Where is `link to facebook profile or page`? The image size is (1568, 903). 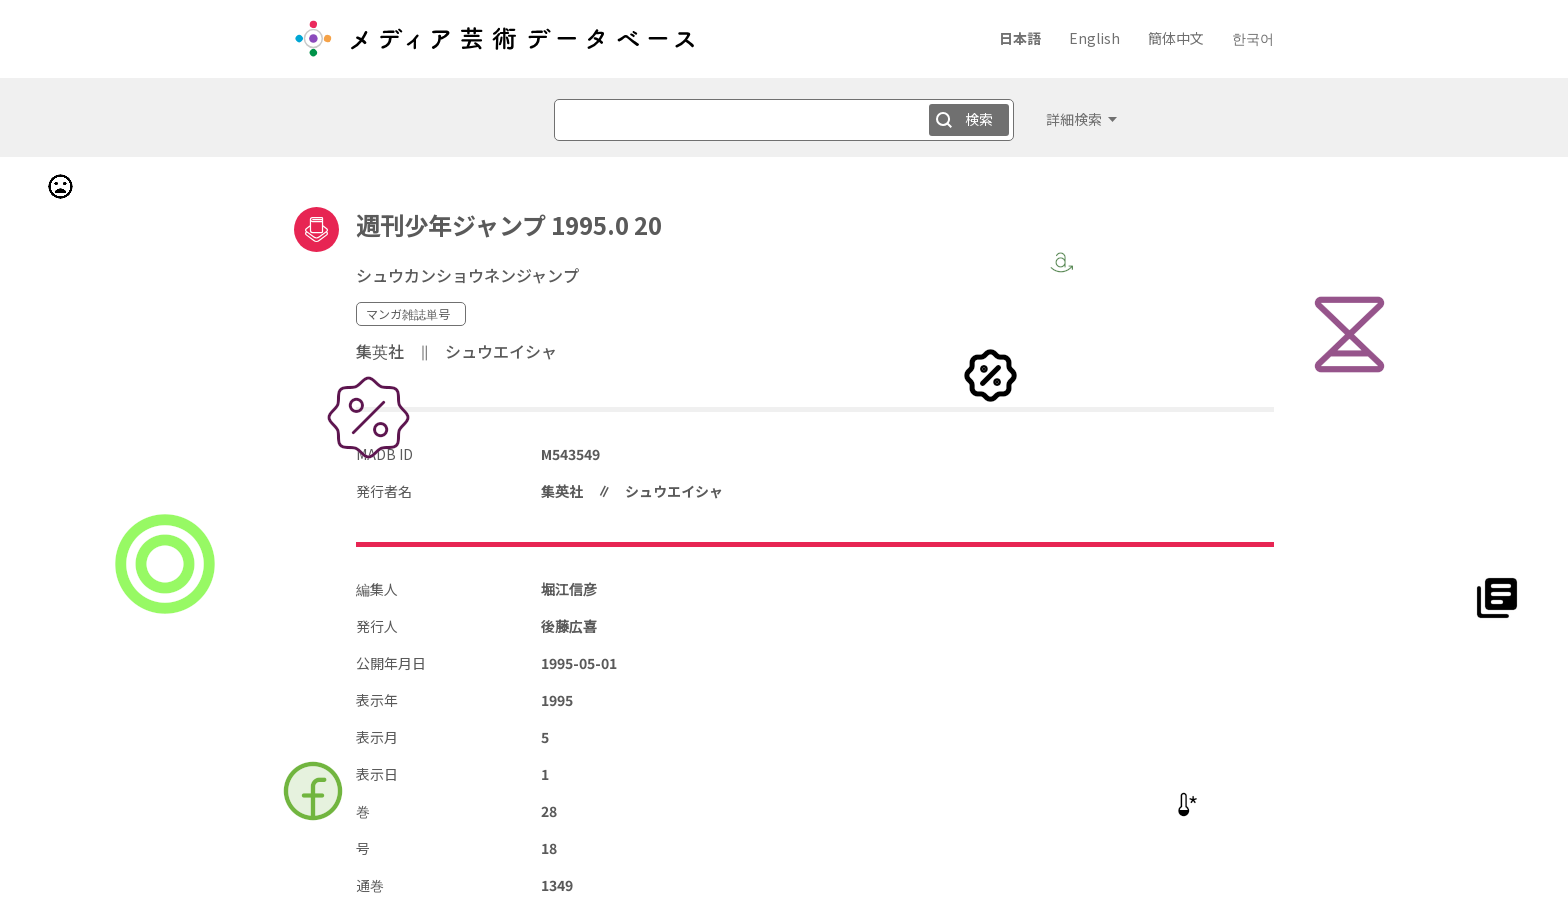
link to facebook profile or page is located at coordinates (313, 791).